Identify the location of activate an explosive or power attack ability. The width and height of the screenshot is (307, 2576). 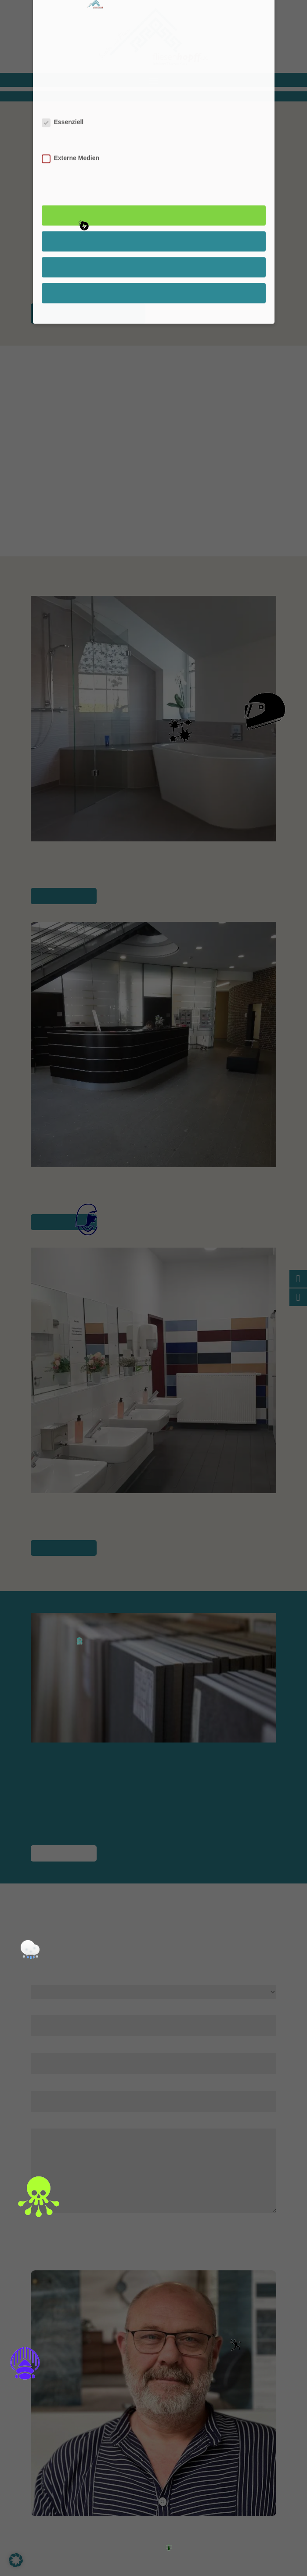
(83, 225).